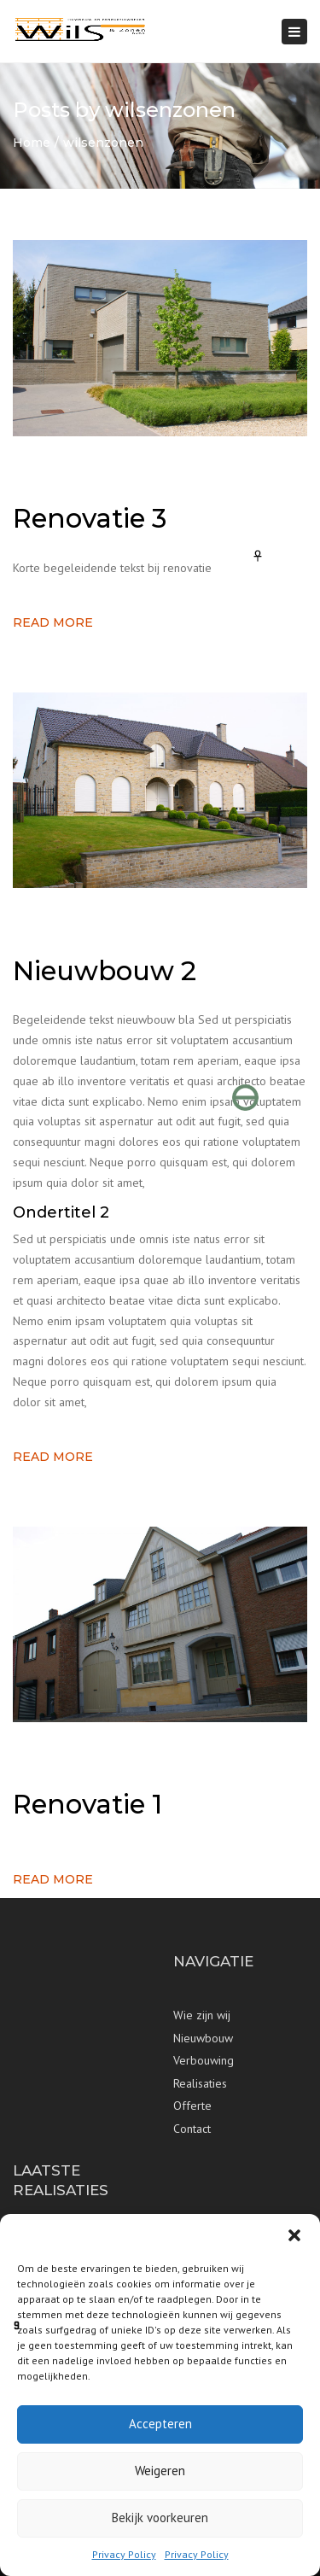 The image size is (320, 2576). What do you see at coordinates (258, 556) in the screenshot?
I see `symbol representing life or immortality` at bounding box center [258, 556].